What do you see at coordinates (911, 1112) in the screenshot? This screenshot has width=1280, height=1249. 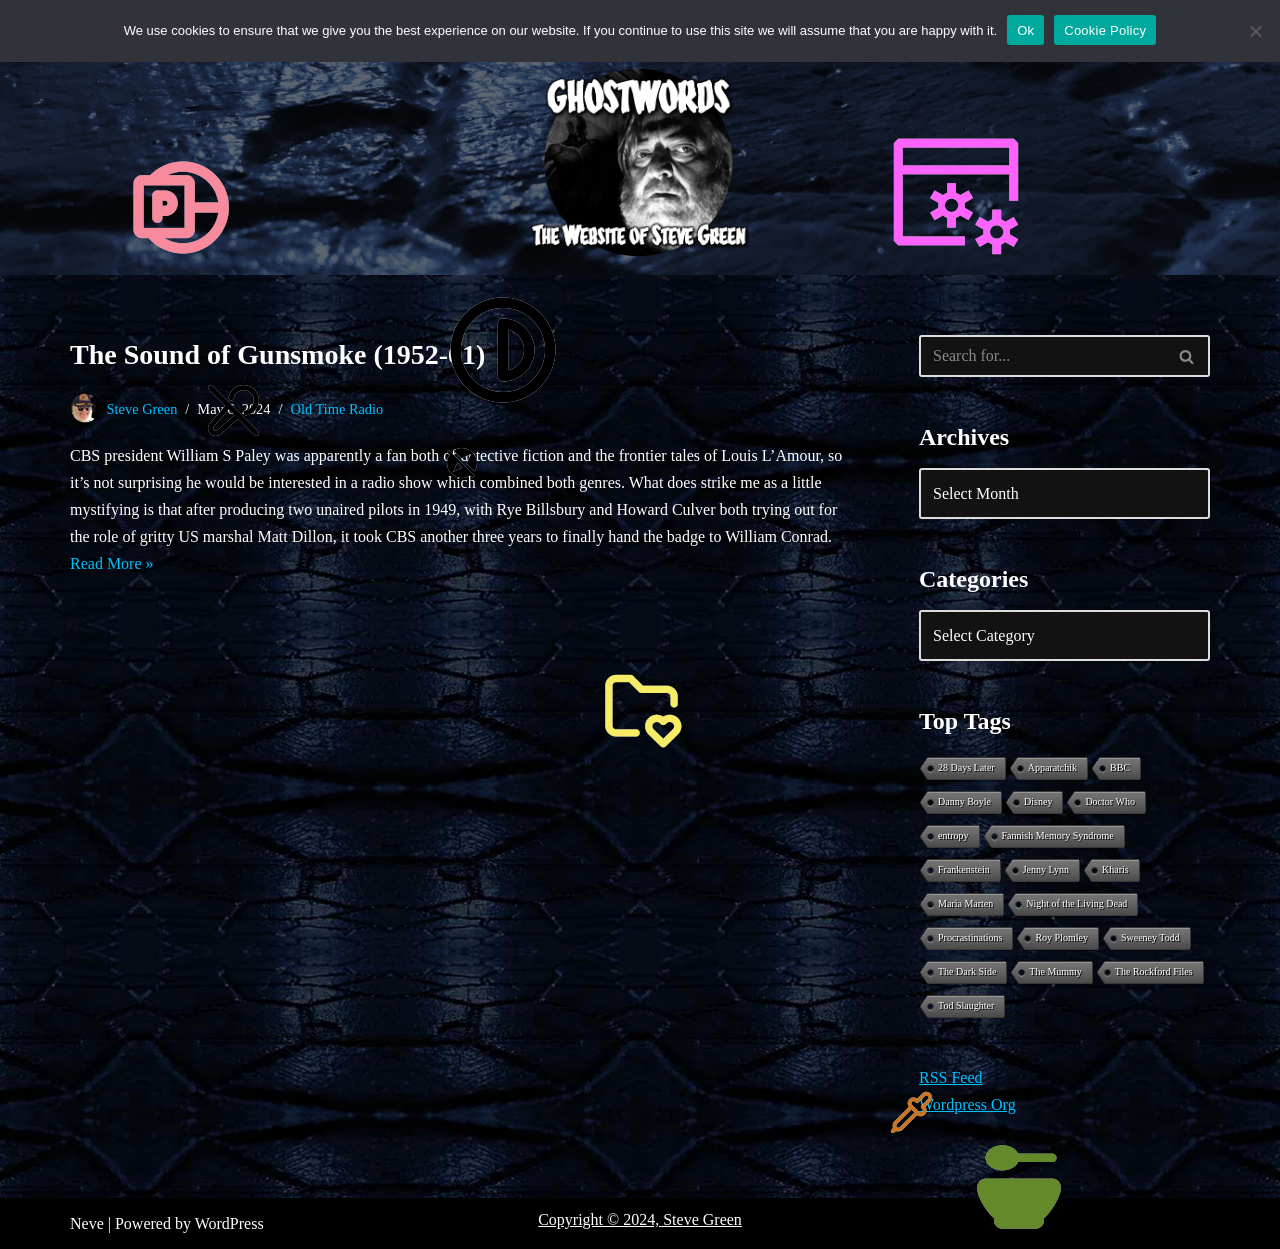 I see `select a color from the canvas` at bounding box center [911, 1112].